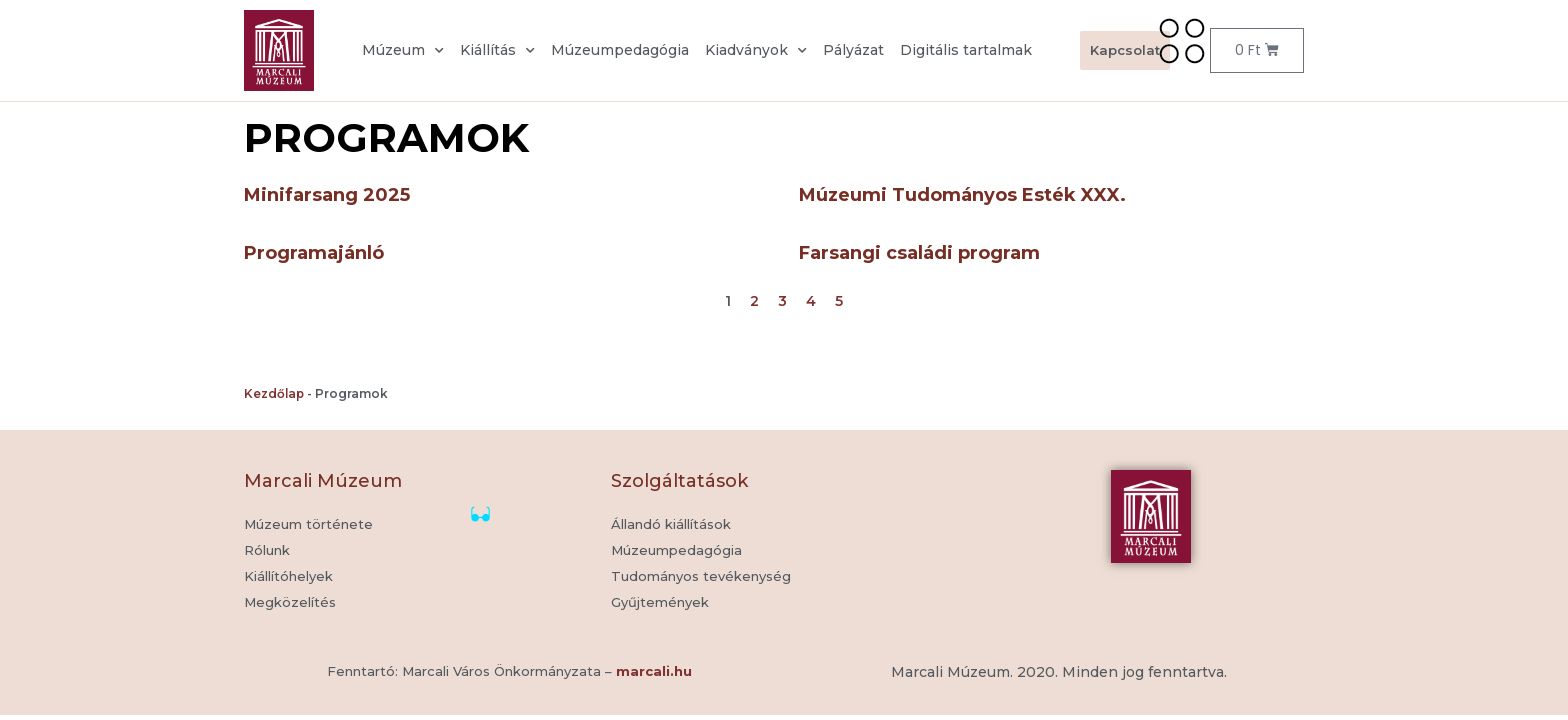 The height and width of the screenshot is (720, 1568). What do you see at coordinates (480, 514) in the screenshot?
I see `enable reading mode or accessibility features` at bounding box center [480, 514].